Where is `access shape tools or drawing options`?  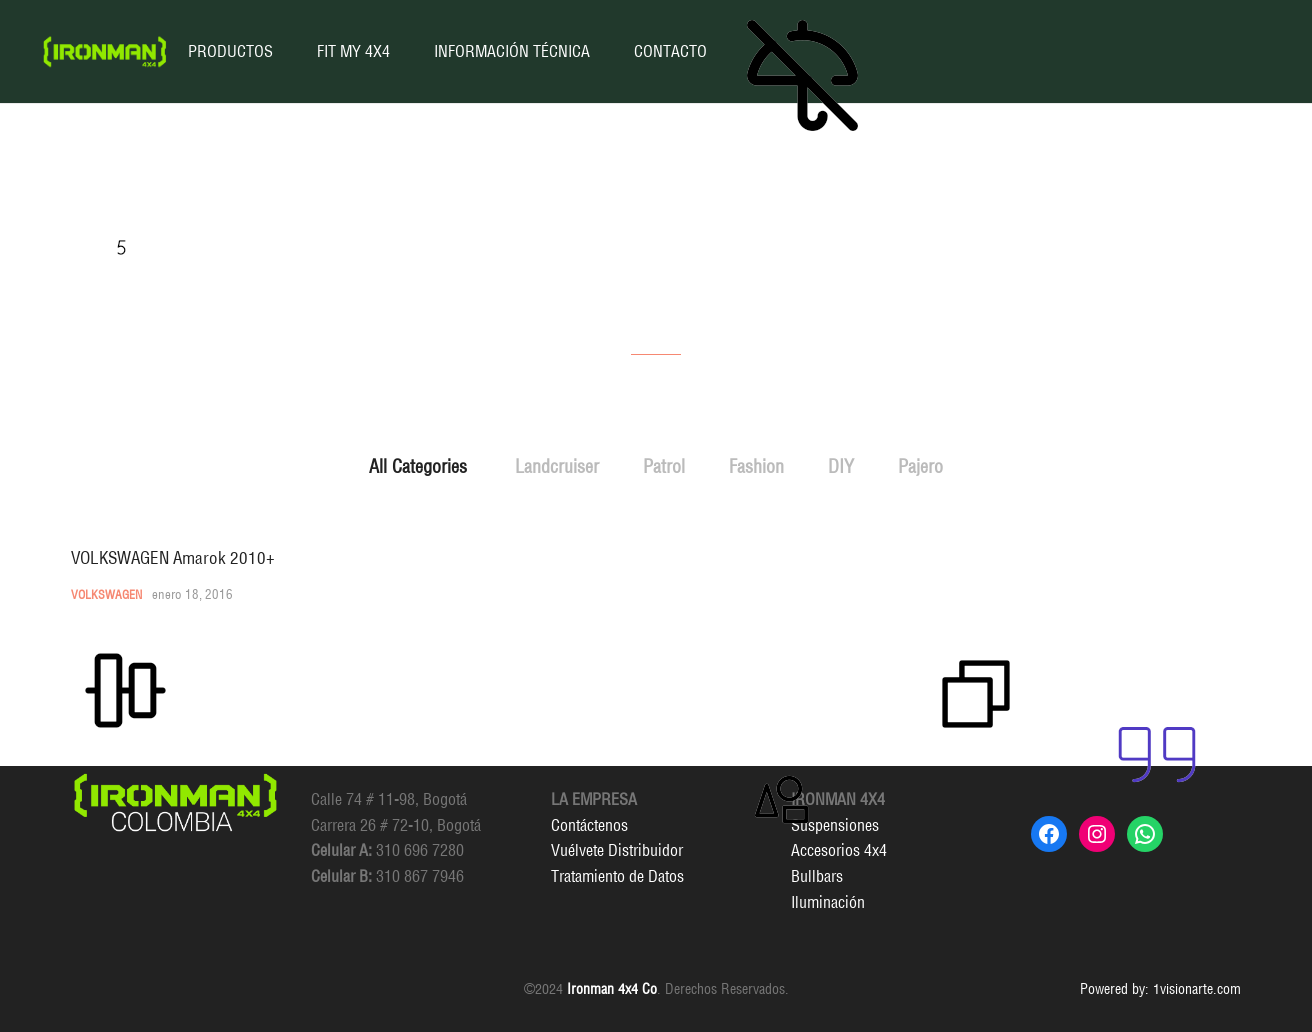
access shape tools or drawing options is located at coordinates (782, 801).